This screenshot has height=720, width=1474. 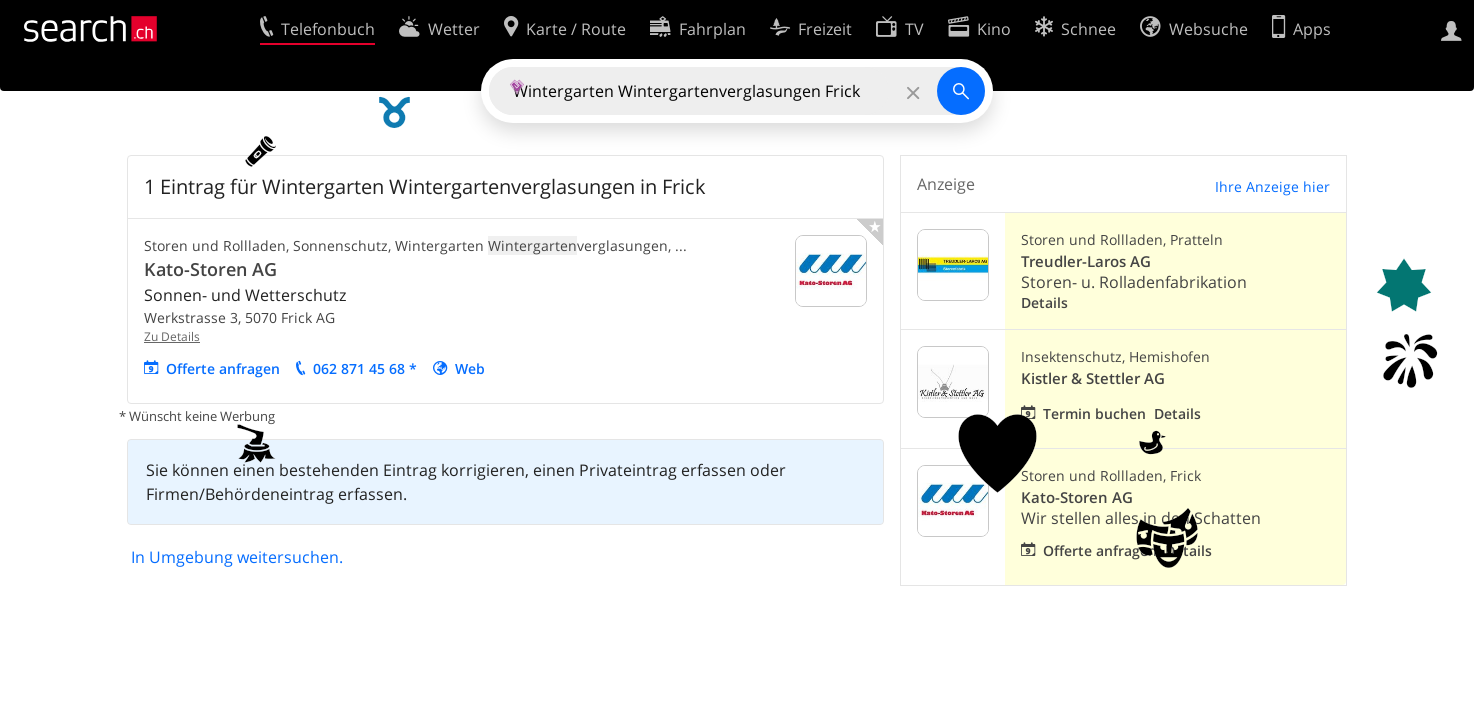 I want to click on indicates a rare or valuable in-game resource, so click(x=517, y=87).